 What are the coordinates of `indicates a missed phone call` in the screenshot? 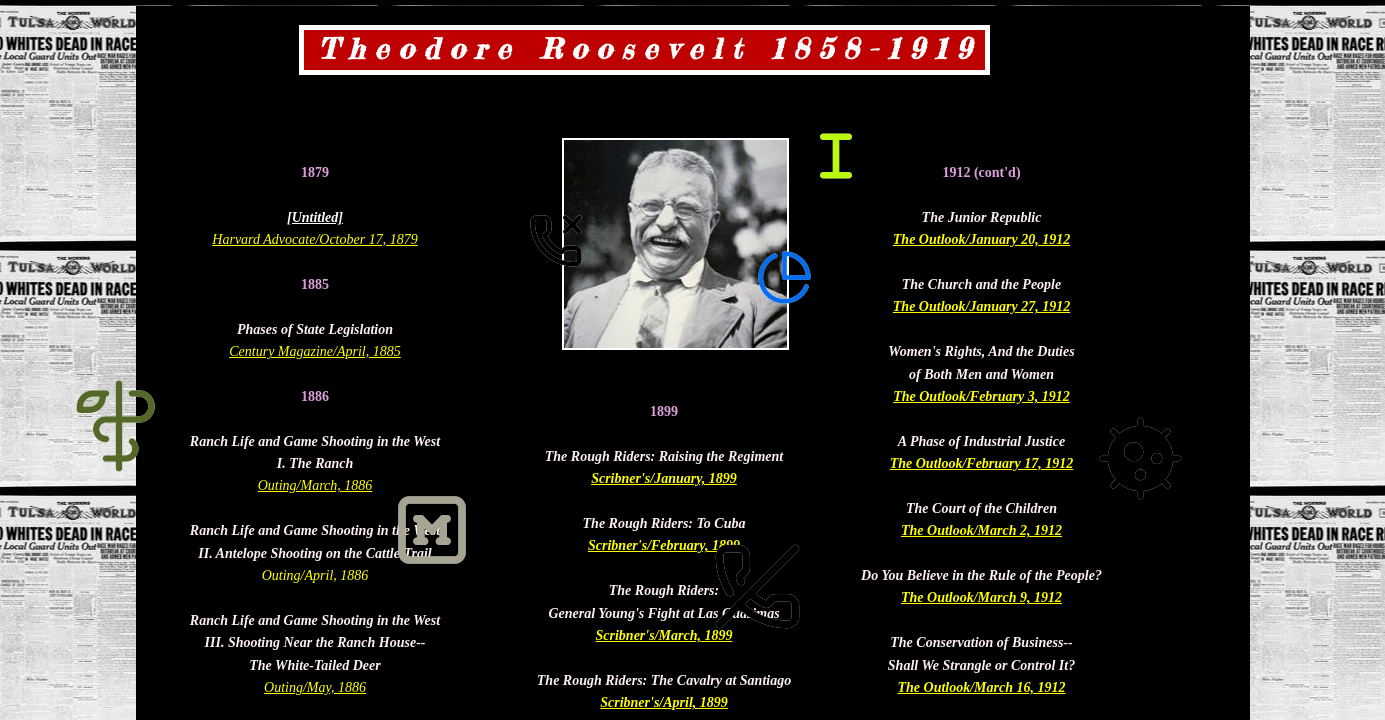 It's located at (556, 241).